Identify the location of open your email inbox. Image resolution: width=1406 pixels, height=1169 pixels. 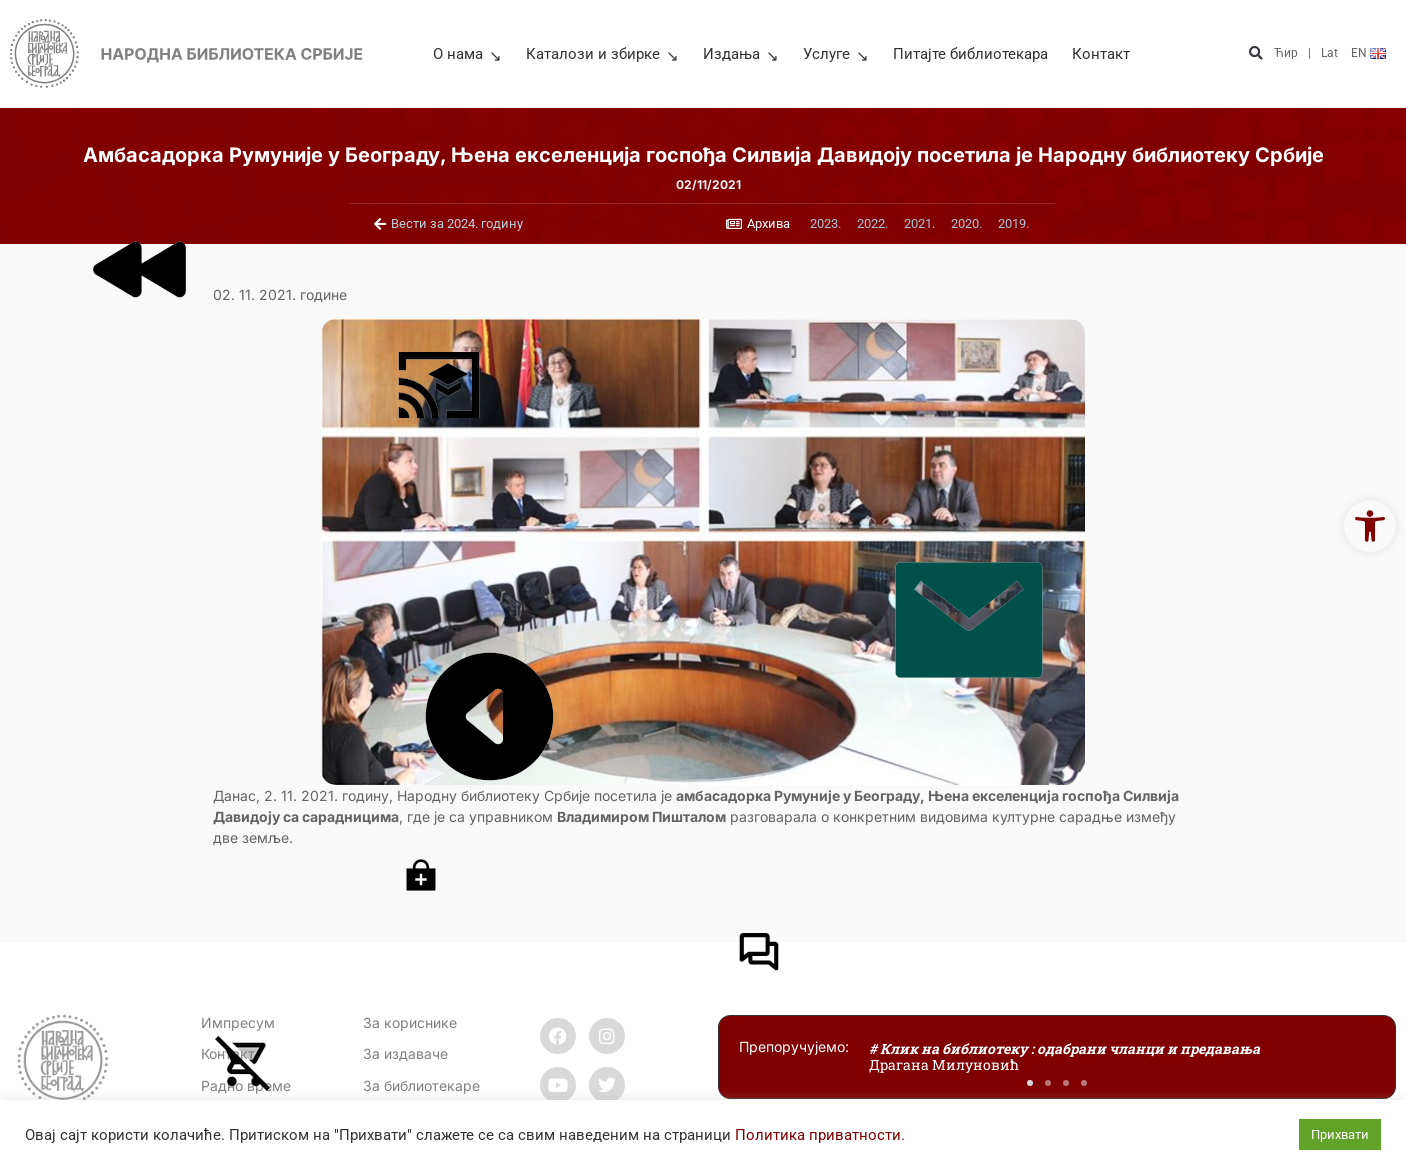
(969, 620).